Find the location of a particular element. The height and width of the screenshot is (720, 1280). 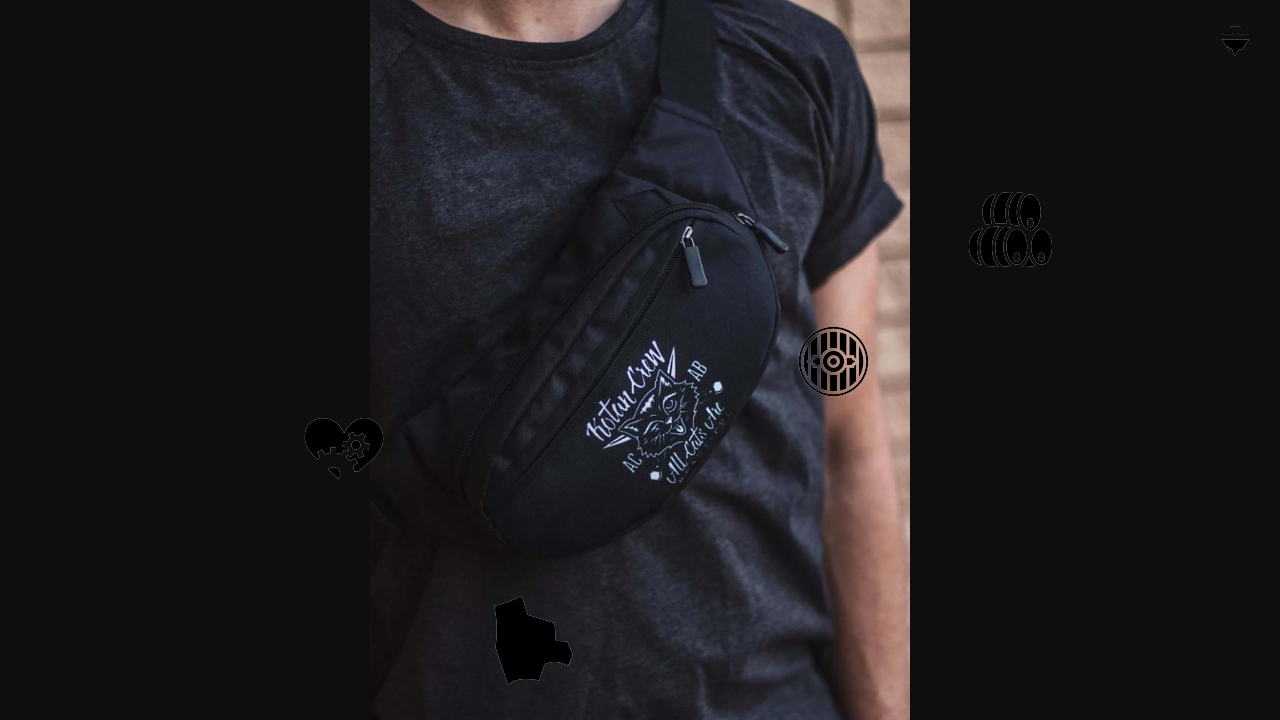

access wine cellar or barrel storage inventory is located at coordinates (1010, 229).